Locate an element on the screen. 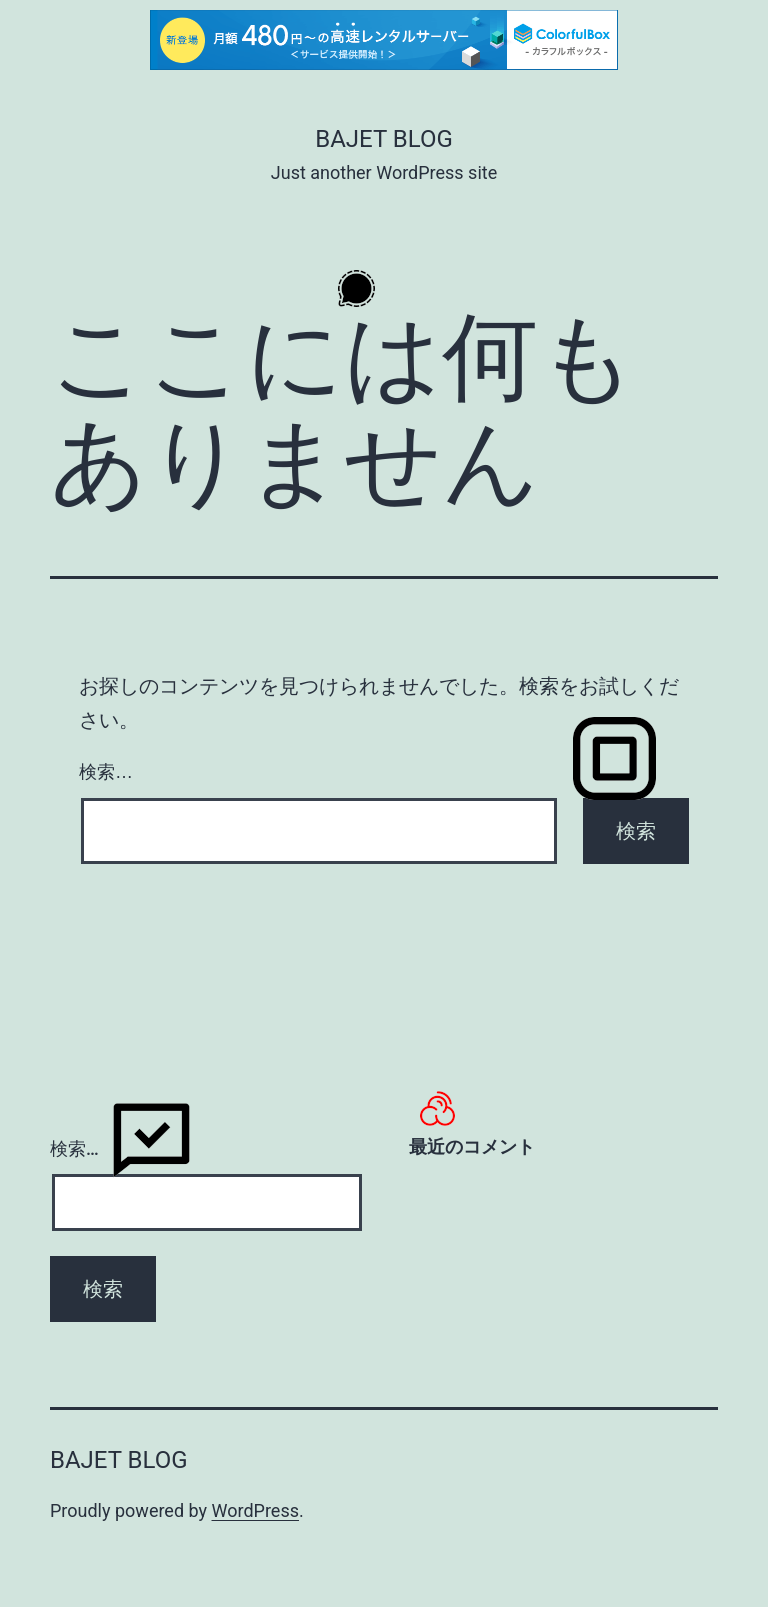  message sent successfully is located at coordinates (151, 1137).